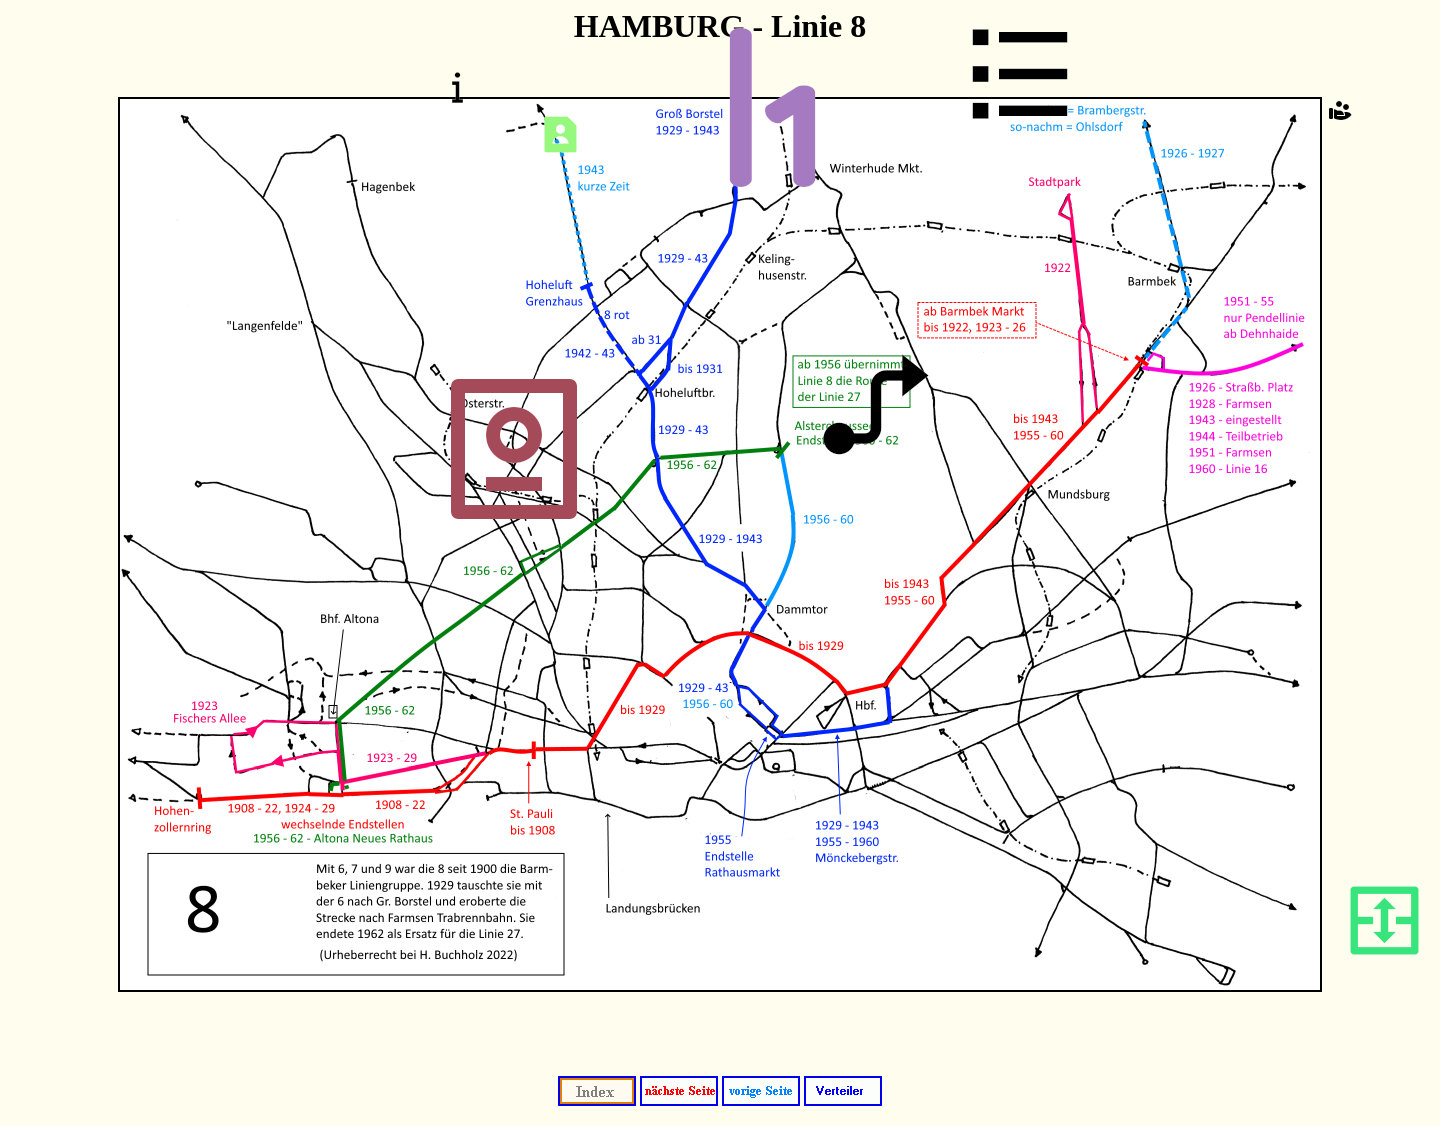 Image resolution: width=1440 pixels, height=1126 pixels. Describe the element at coordinates (1340, 111) in the screenshot. I see `make a payment or send money` at that location.